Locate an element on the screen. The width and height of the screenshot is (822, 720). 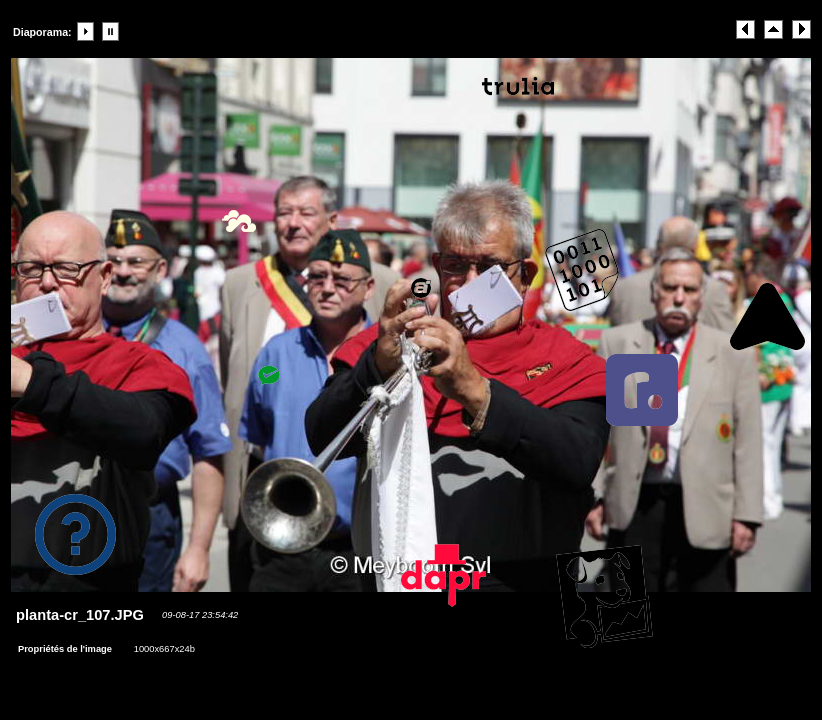
spaceship brand logo is located at coordinates (767, 316).